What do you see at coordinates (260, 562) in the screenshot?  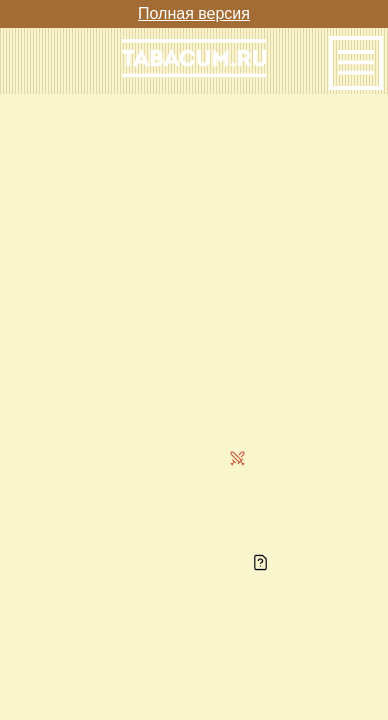 I see `unknown or unrecognized file type` at bounding box center [260, 562].